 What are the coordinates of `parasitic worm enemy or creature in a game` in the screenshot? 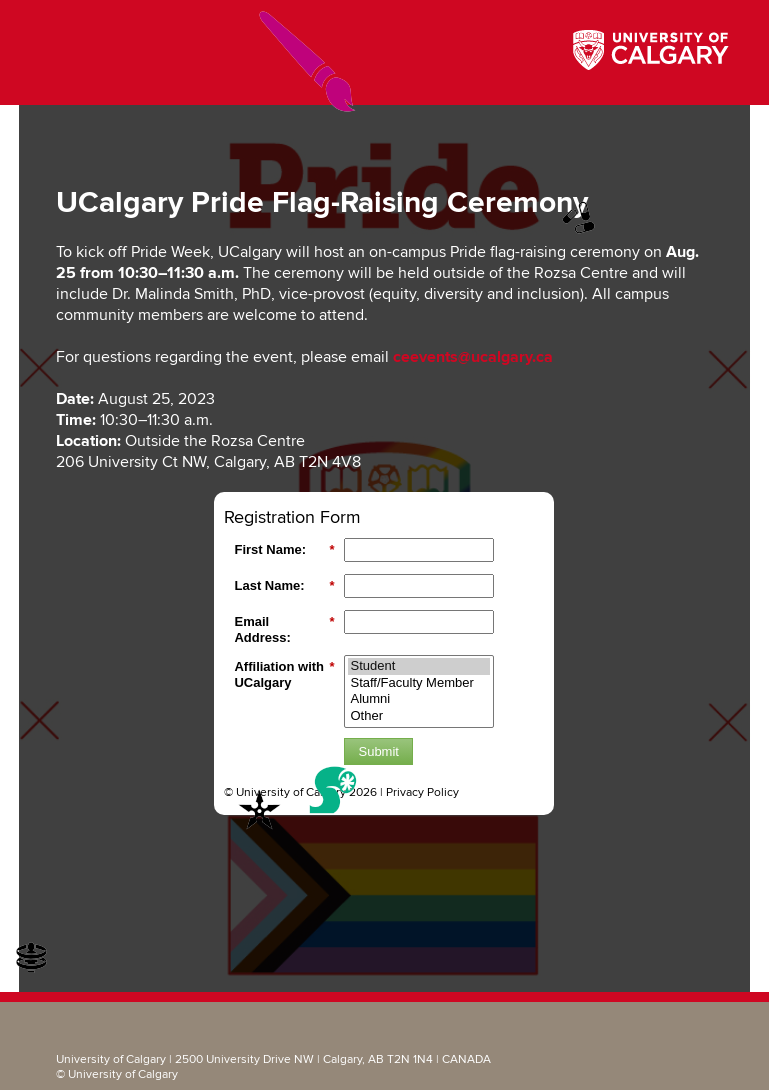 It's located at (333, 790).